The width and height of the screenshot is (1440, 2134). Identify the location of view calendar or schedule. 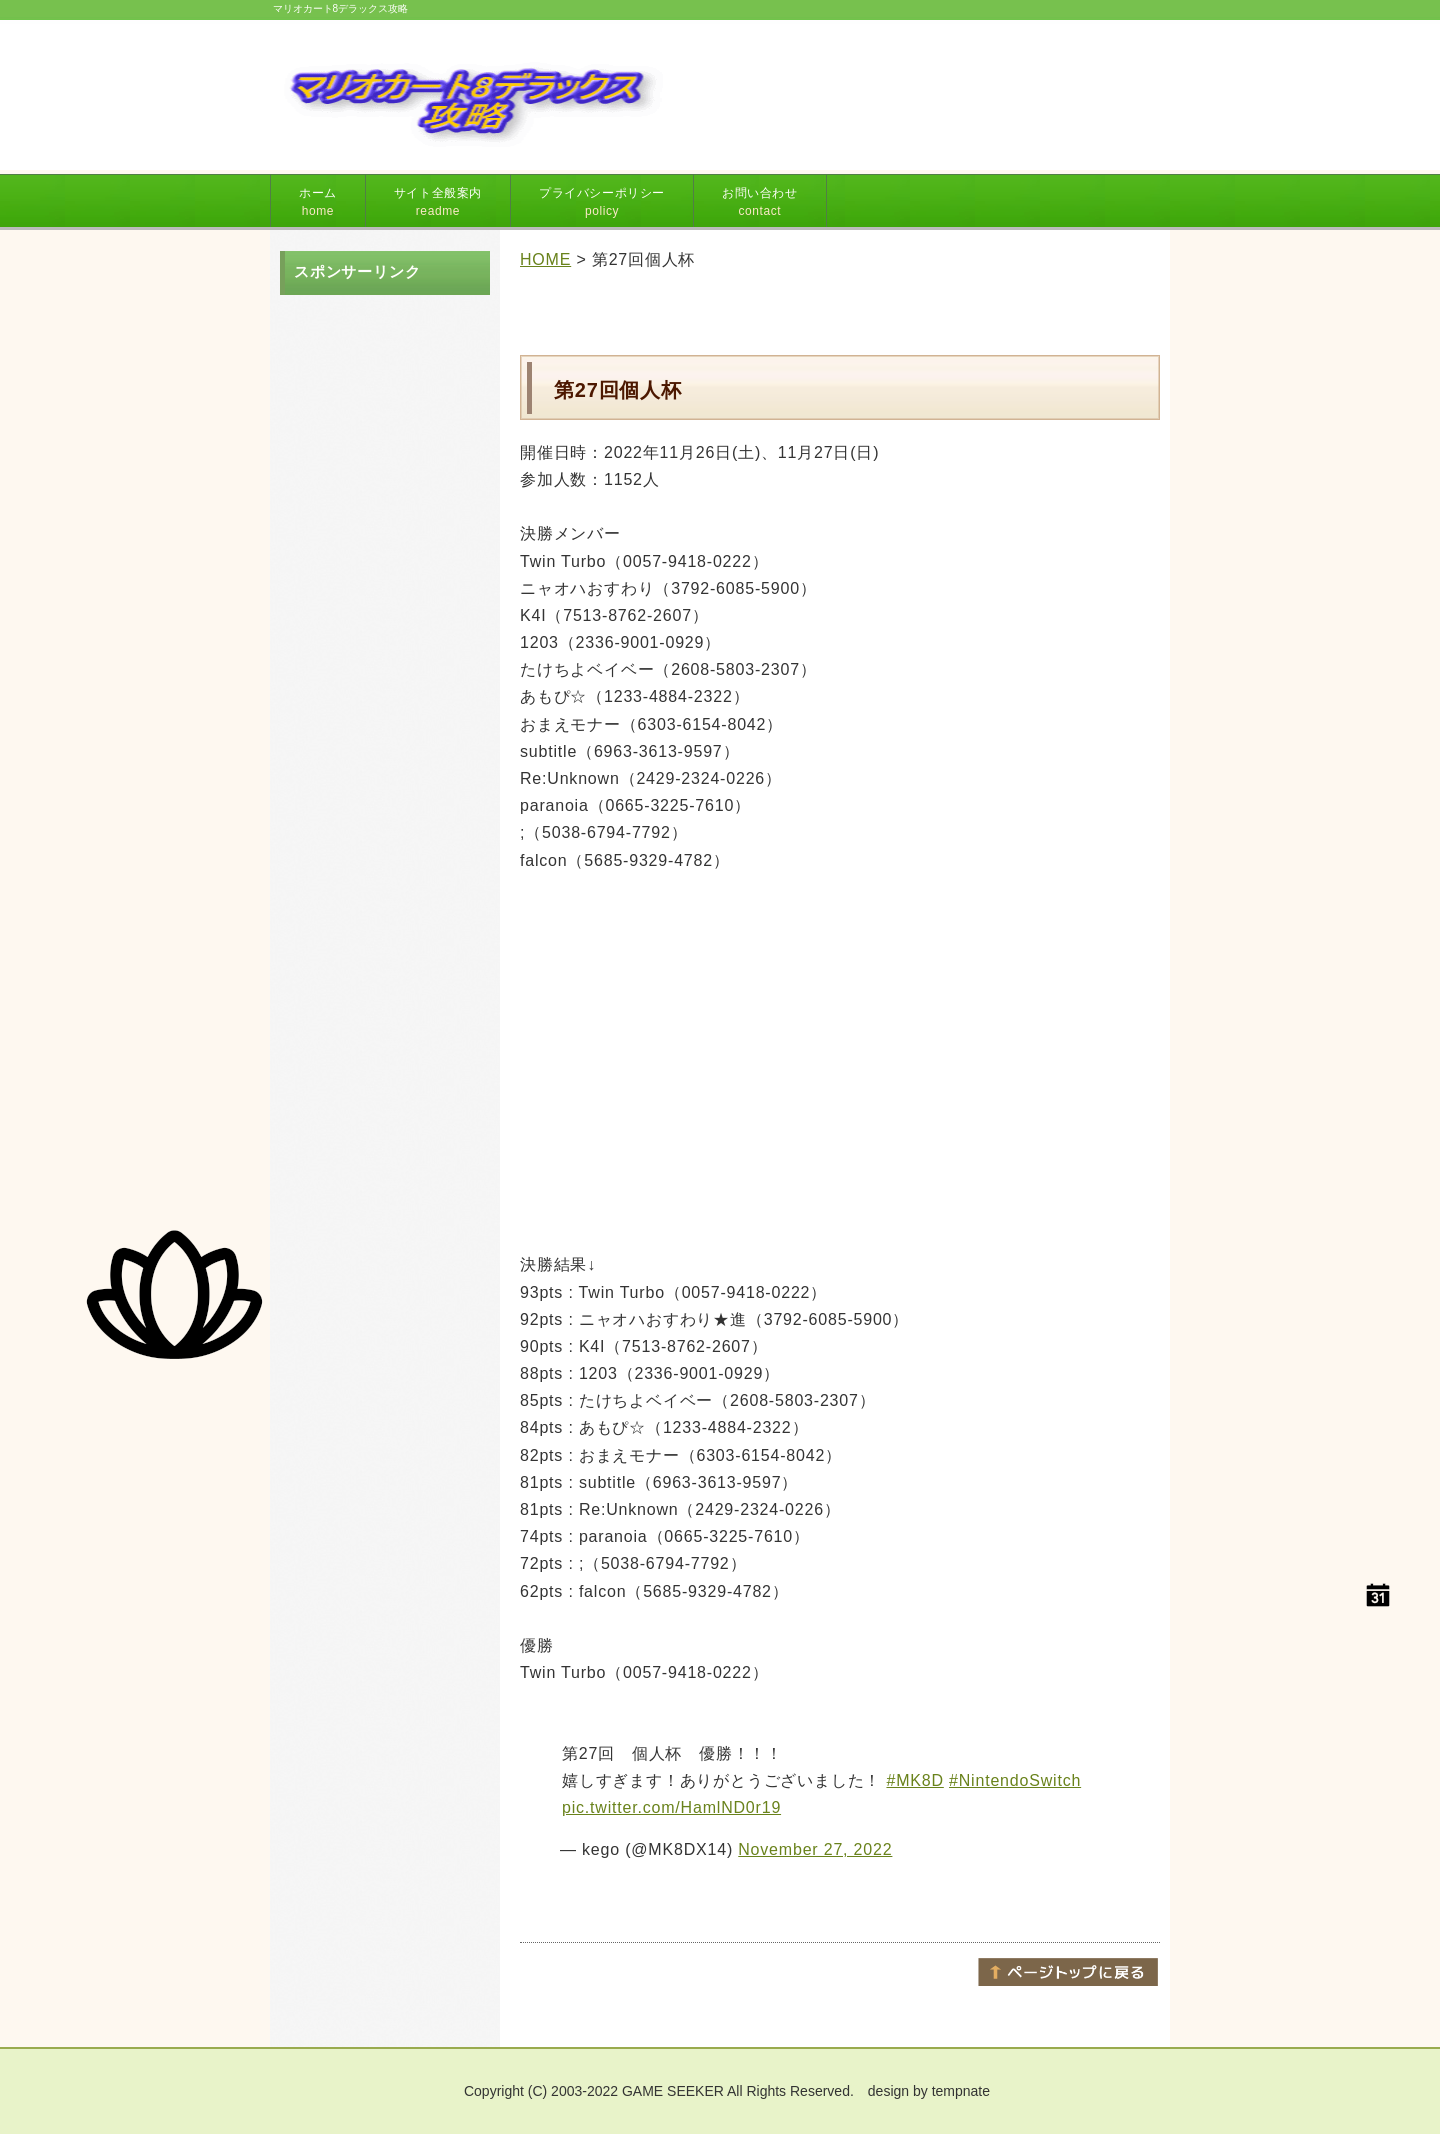
(1378, 1595).